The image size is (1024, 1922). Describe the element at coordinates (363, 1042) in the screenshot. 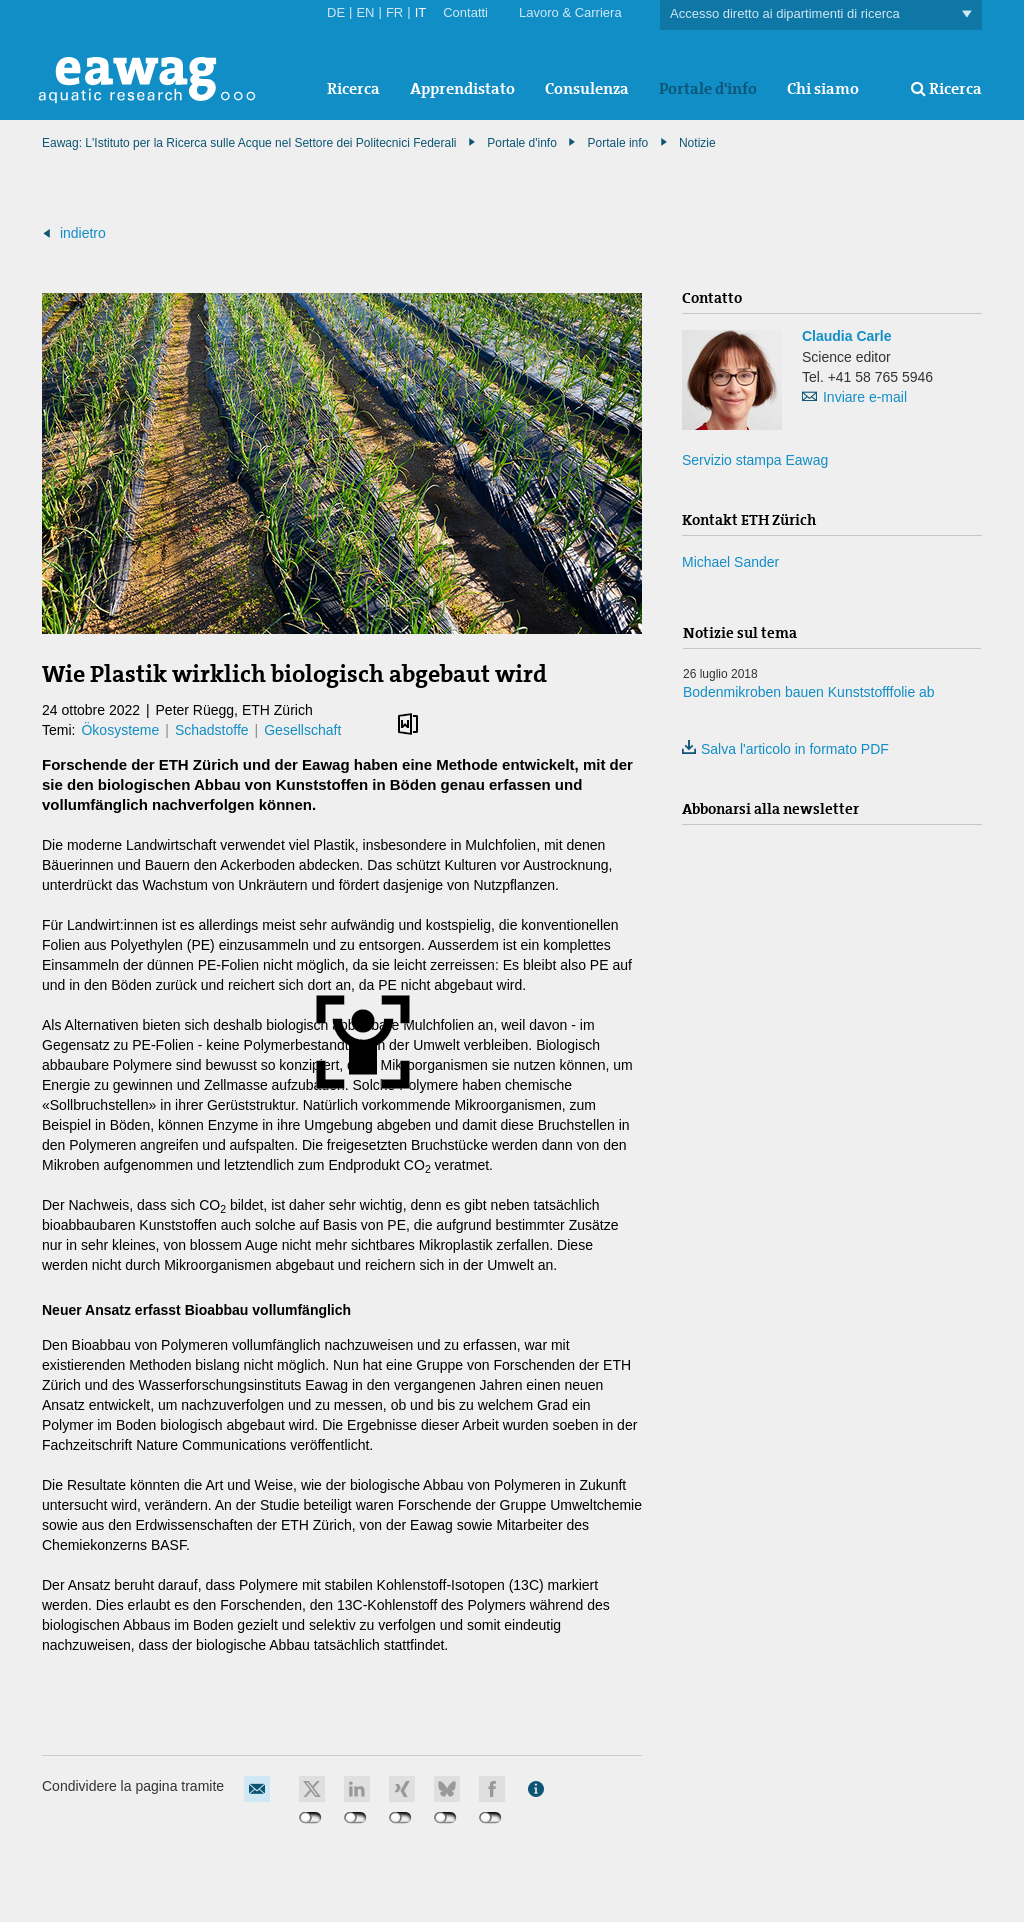

I see `scan or verify body biometrics` at that location.